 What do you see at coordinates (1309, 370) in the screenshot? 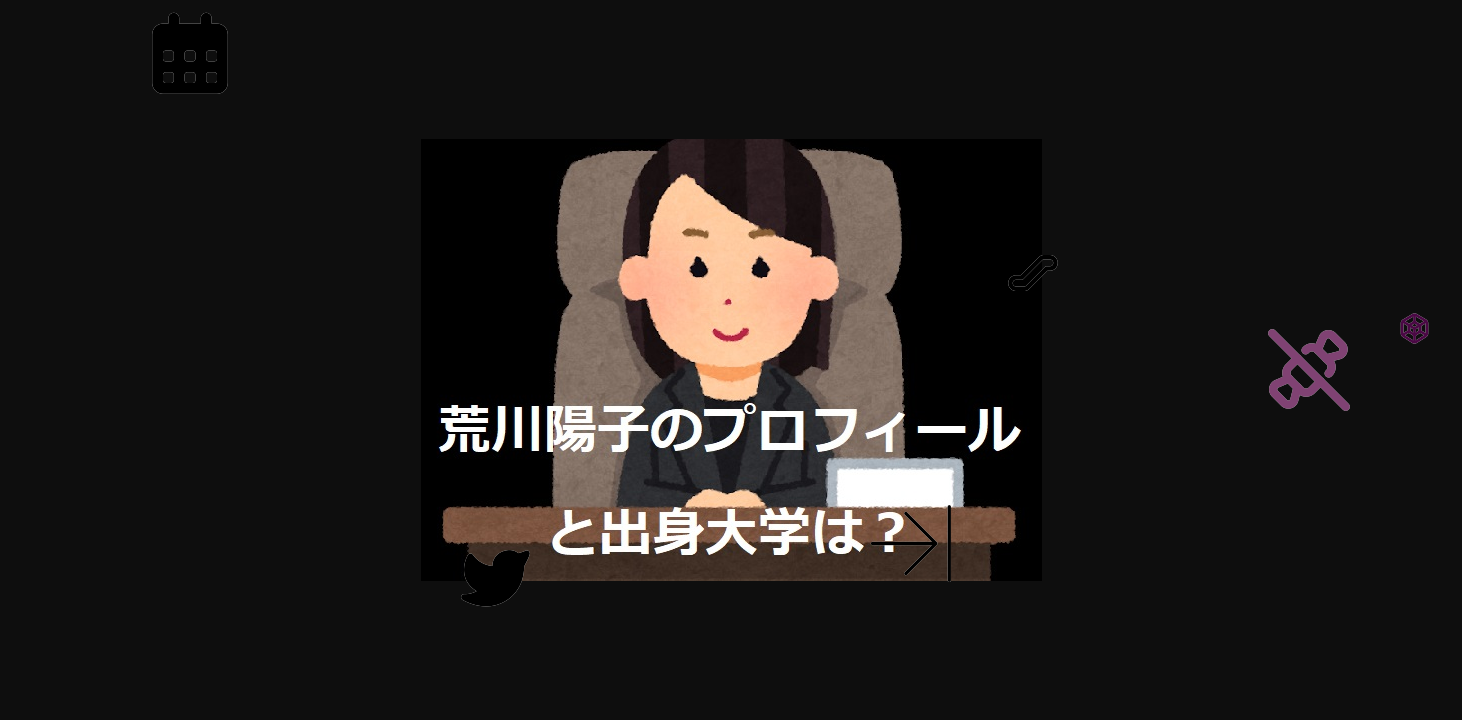
I see `disable candy or sweets mode` at bounding box center [1309, 370].